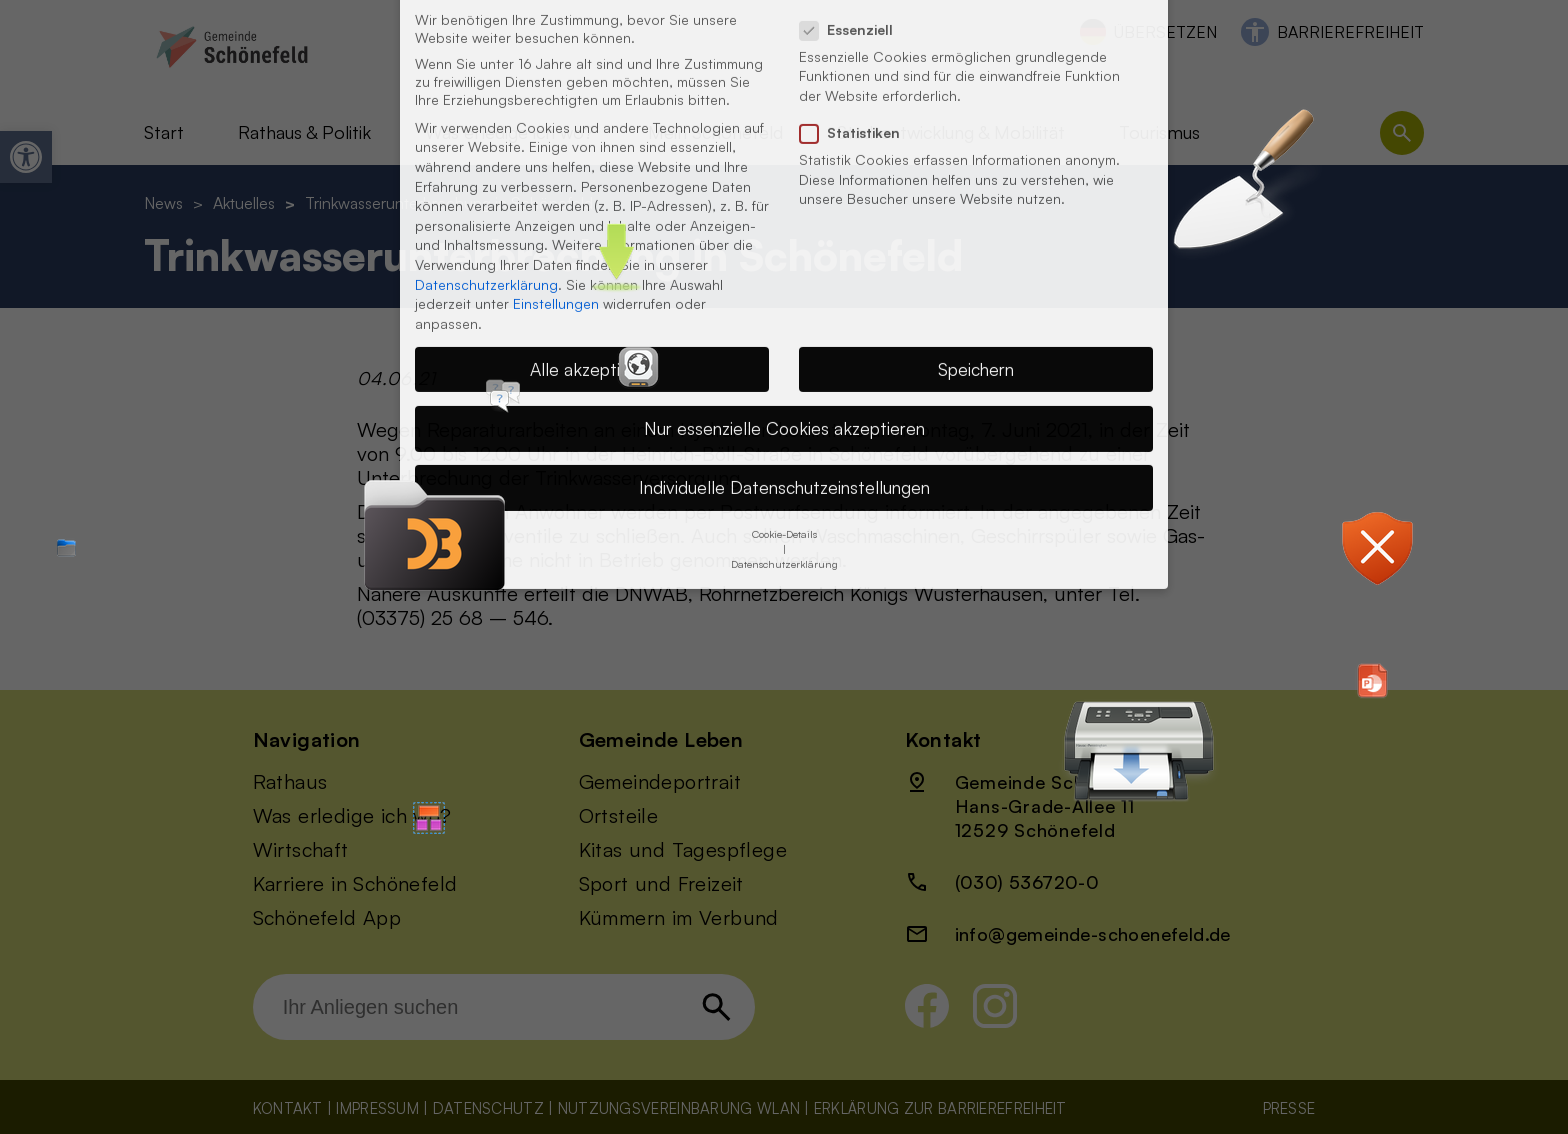  Describe the element at coordinates (503, 396) in the screenshot. I see `access frequently asked questions` at that location.